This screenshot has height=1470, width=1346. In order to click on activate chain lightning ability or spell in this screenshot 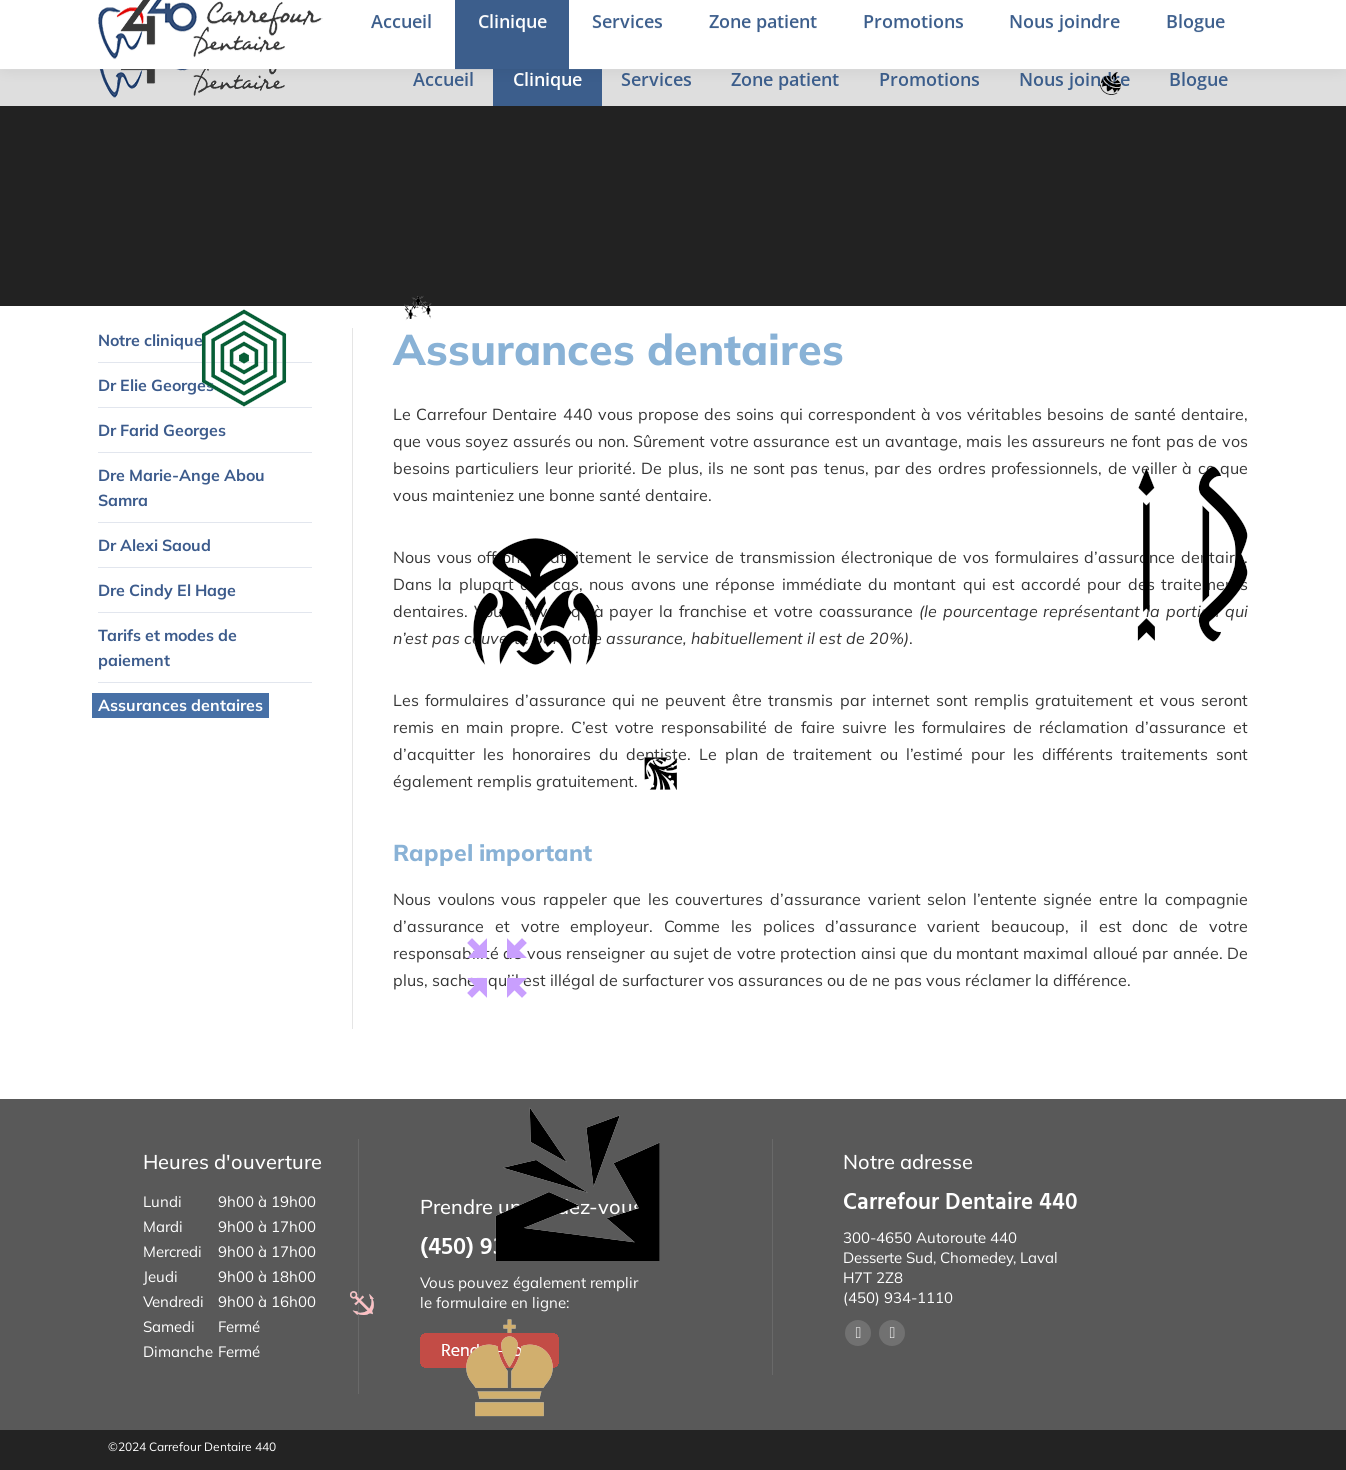, I will do `click(418, 308)`.